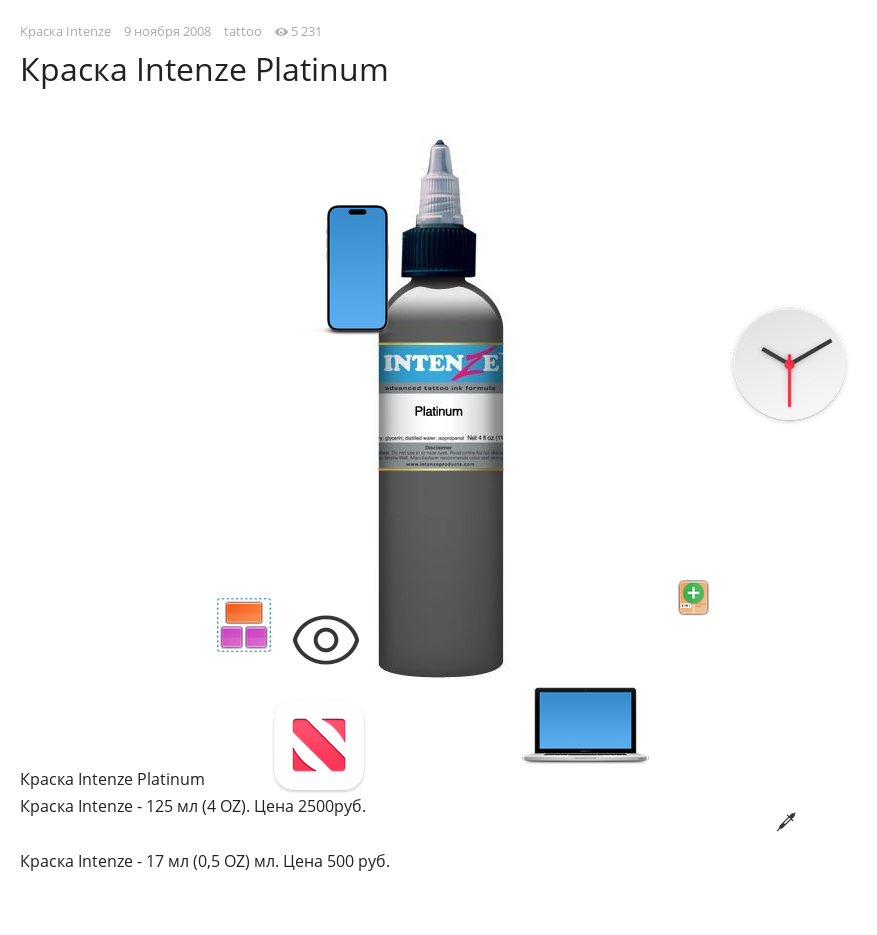 Image resolution: width=877 pixels, height=935 pixels. What do you see at coordinates (786, 822) in the screenshot?
I see `open color picker tool` at bounding box center [786, 822].